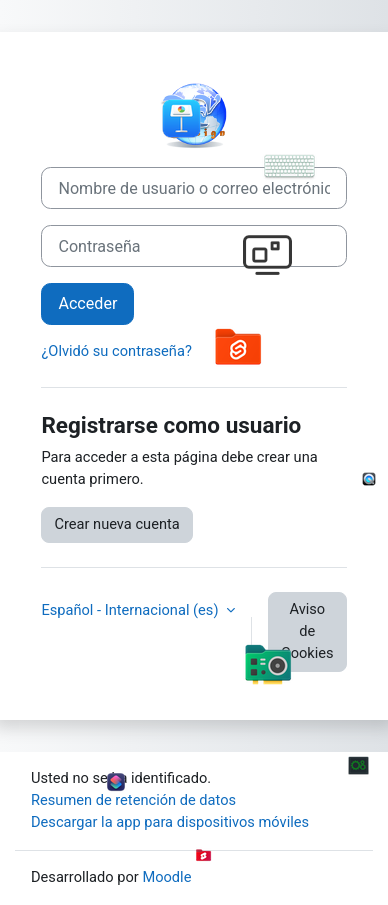 The image size is (388, 905). Describe the element at coordinates (358, 765) in the screenshot. I see `run an iTerm2 automation script` at that location.